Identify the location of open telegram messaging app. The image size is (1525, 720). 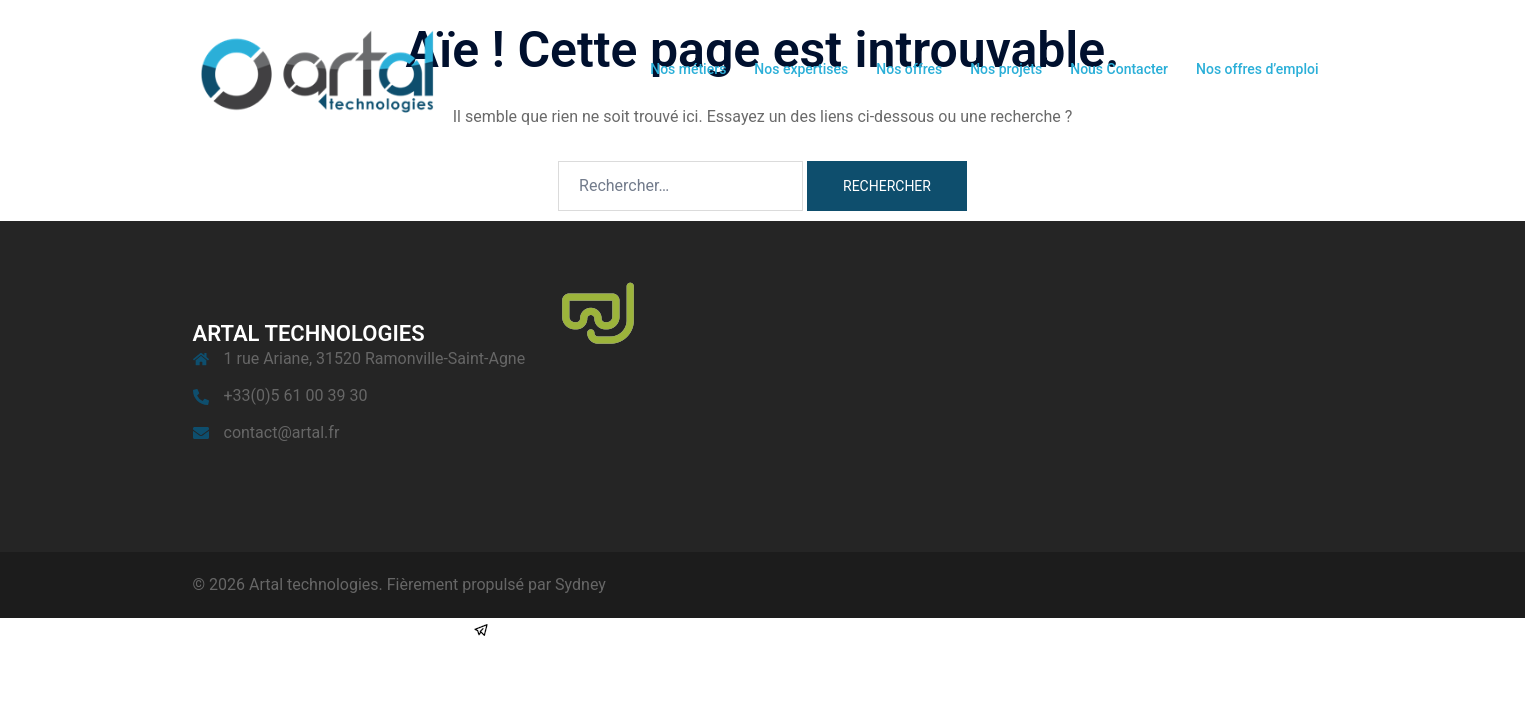
(481, 630).